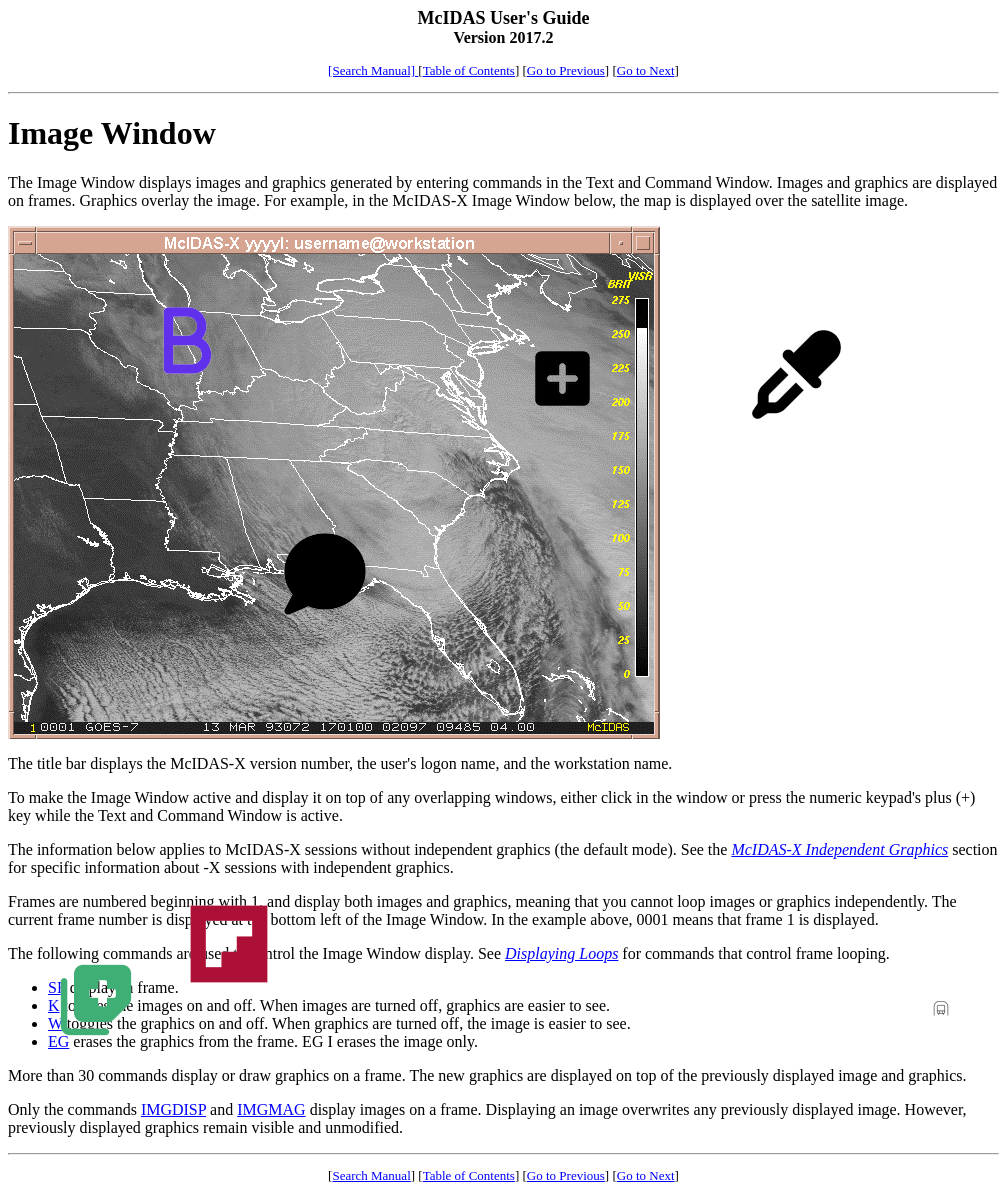 This screenshot has width=1007, height=1197. What do you see at coordinates (562, 378) in the screenshot?
I see `add a new item or content` at bounding box center [562, 378].